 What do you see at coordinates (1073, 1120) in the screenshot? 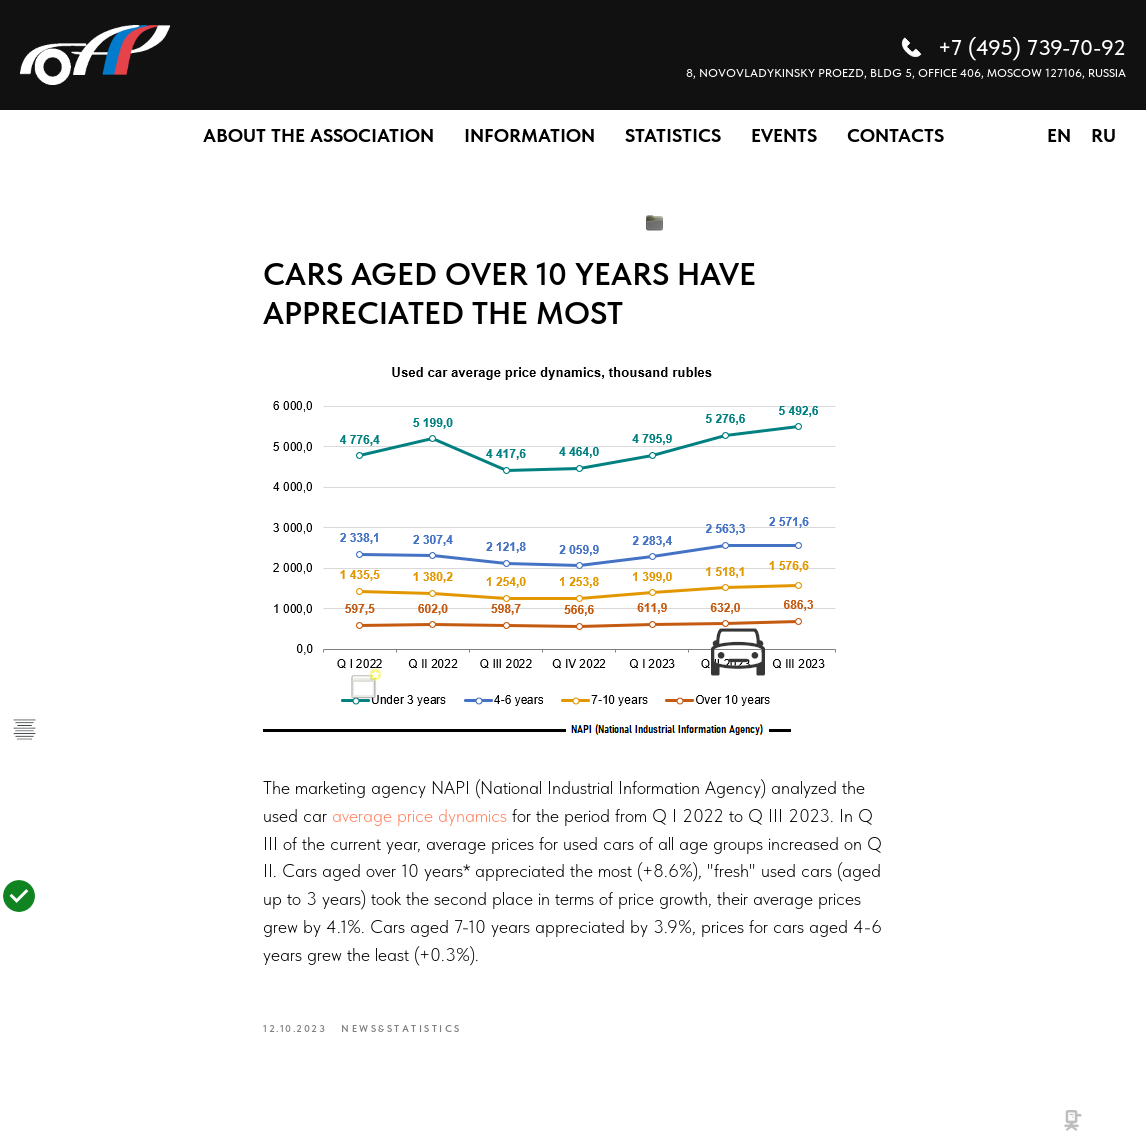
I see `configure network proxy settings` at bounding box center [1073, 1120].